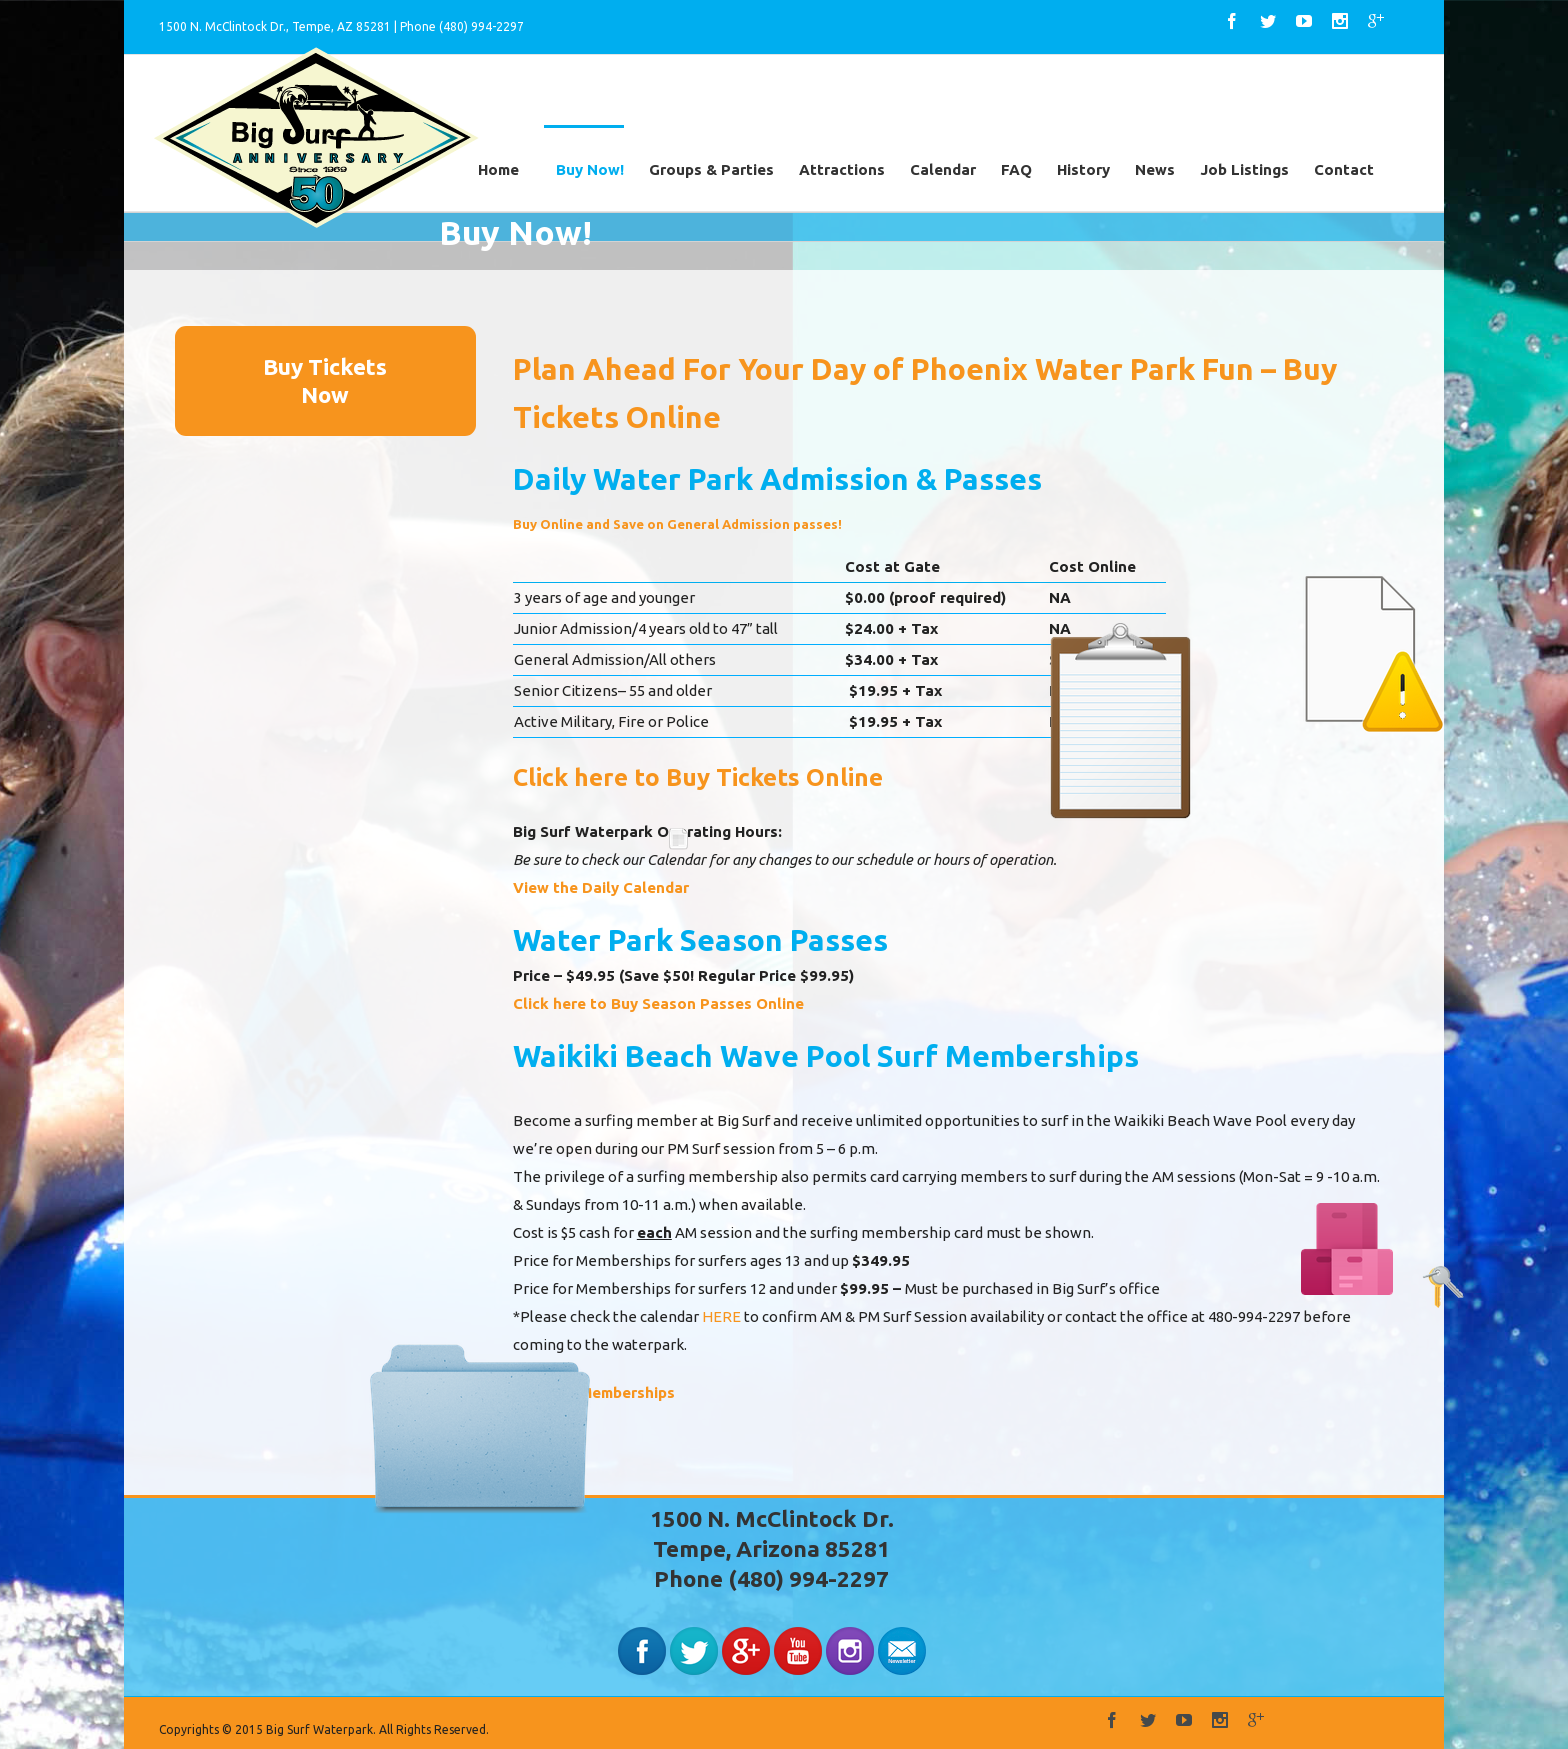 The width and height of the screenshot is (1568, 1749). I want to click on open a text document, so click(678, 838).